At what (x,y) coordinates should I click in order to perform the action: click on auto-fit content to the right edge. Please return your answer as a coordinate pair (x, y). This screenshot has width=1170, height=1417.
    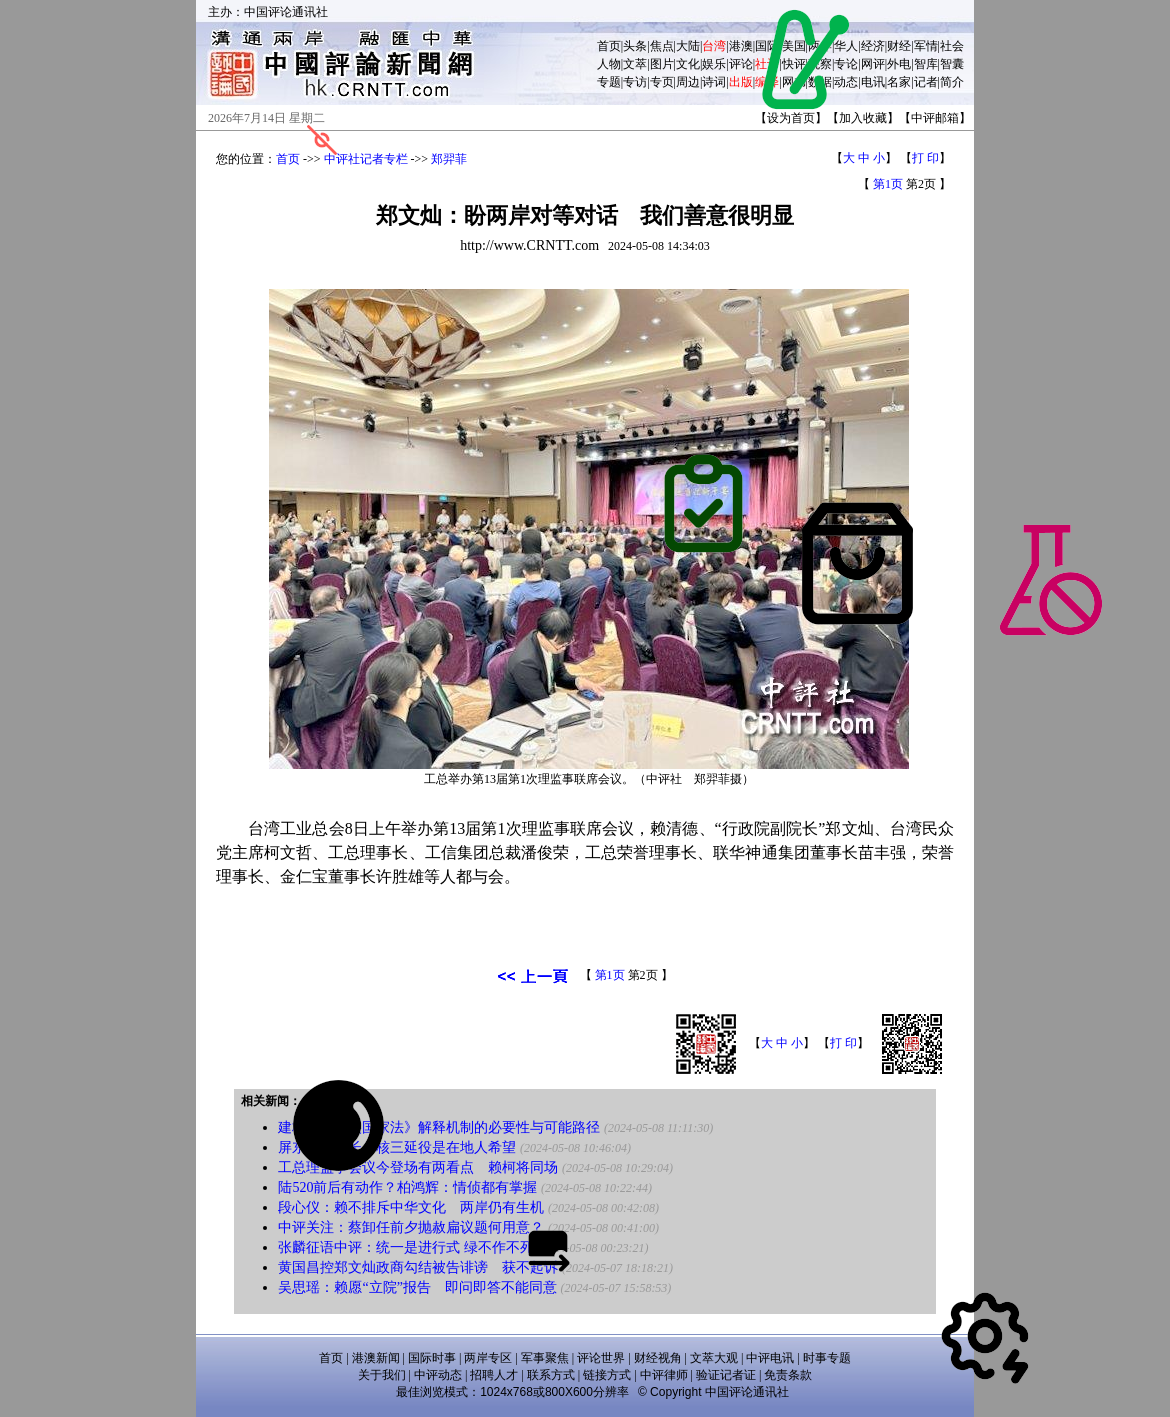
    Looking at the image, I should click on (548, 1250).